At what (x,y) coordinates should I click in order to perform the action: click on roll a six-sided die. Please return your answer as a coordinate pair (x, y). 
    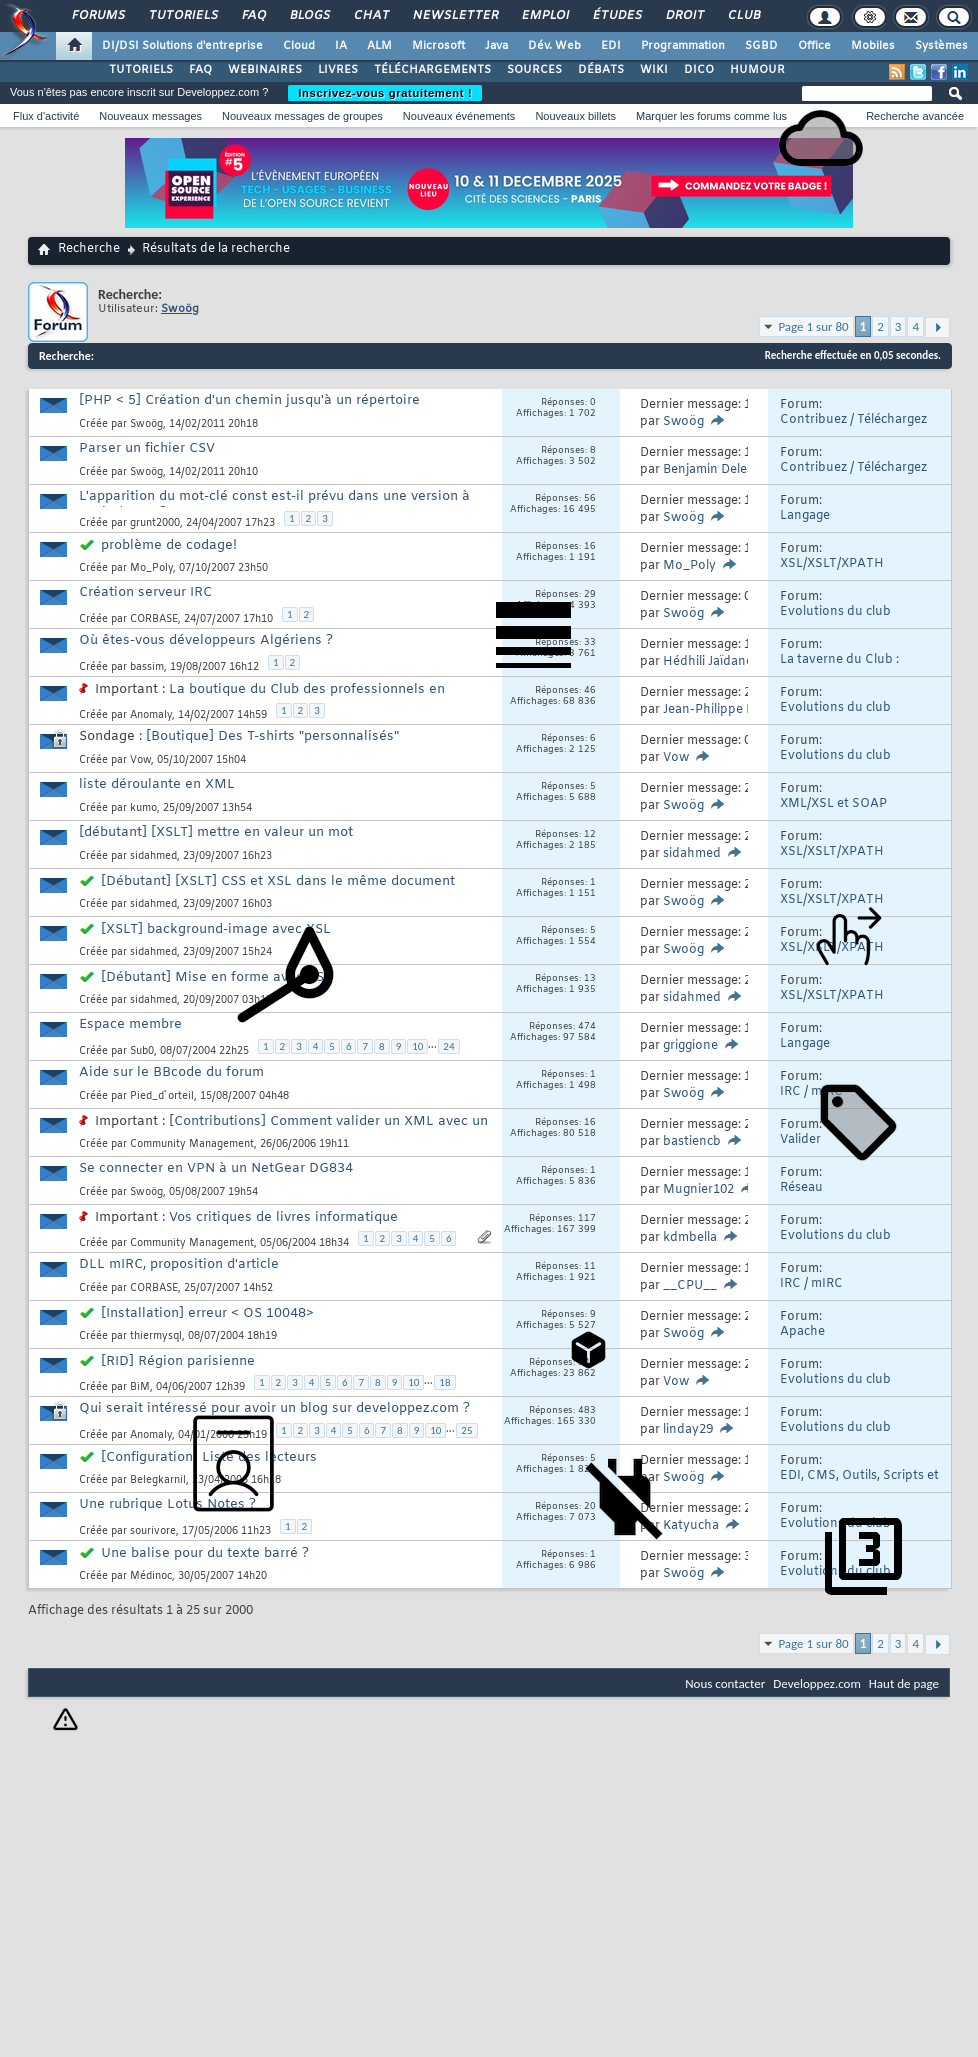
    Looking at the image, I should click on (588, 1349).